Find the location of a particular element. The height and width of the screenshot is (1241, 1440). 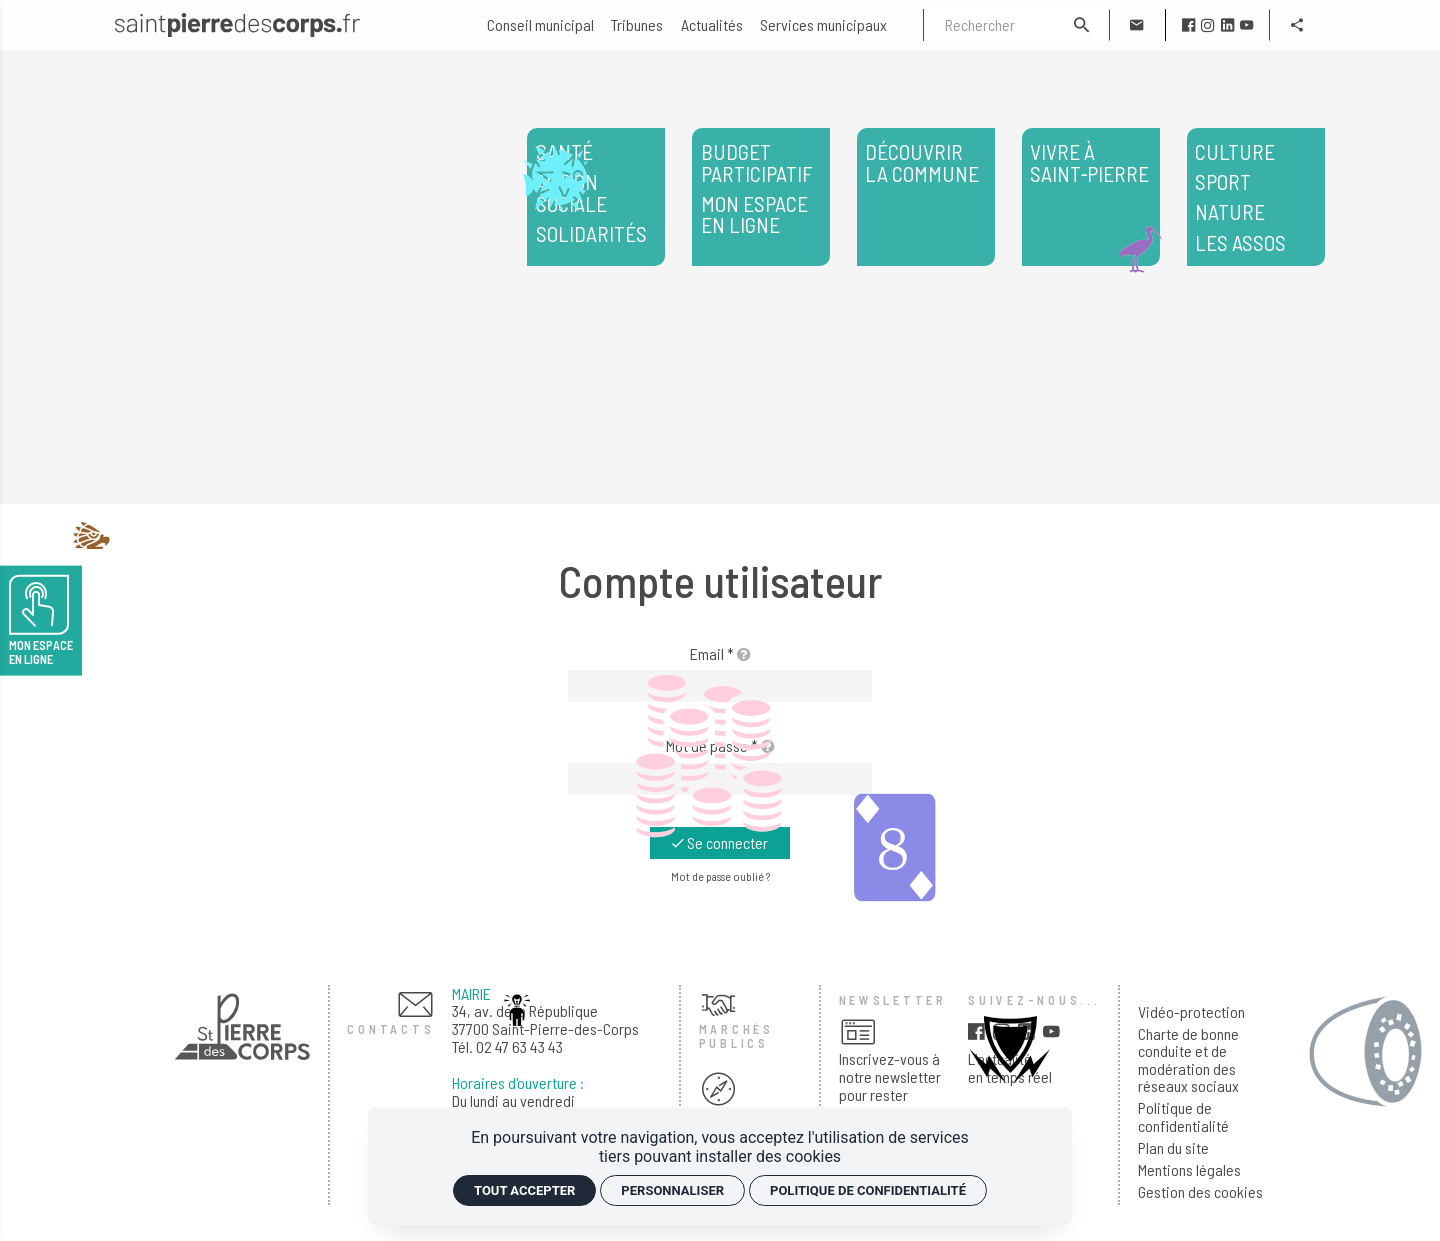

activate power shield or energy protection is located at coordinates (1010, 1047).